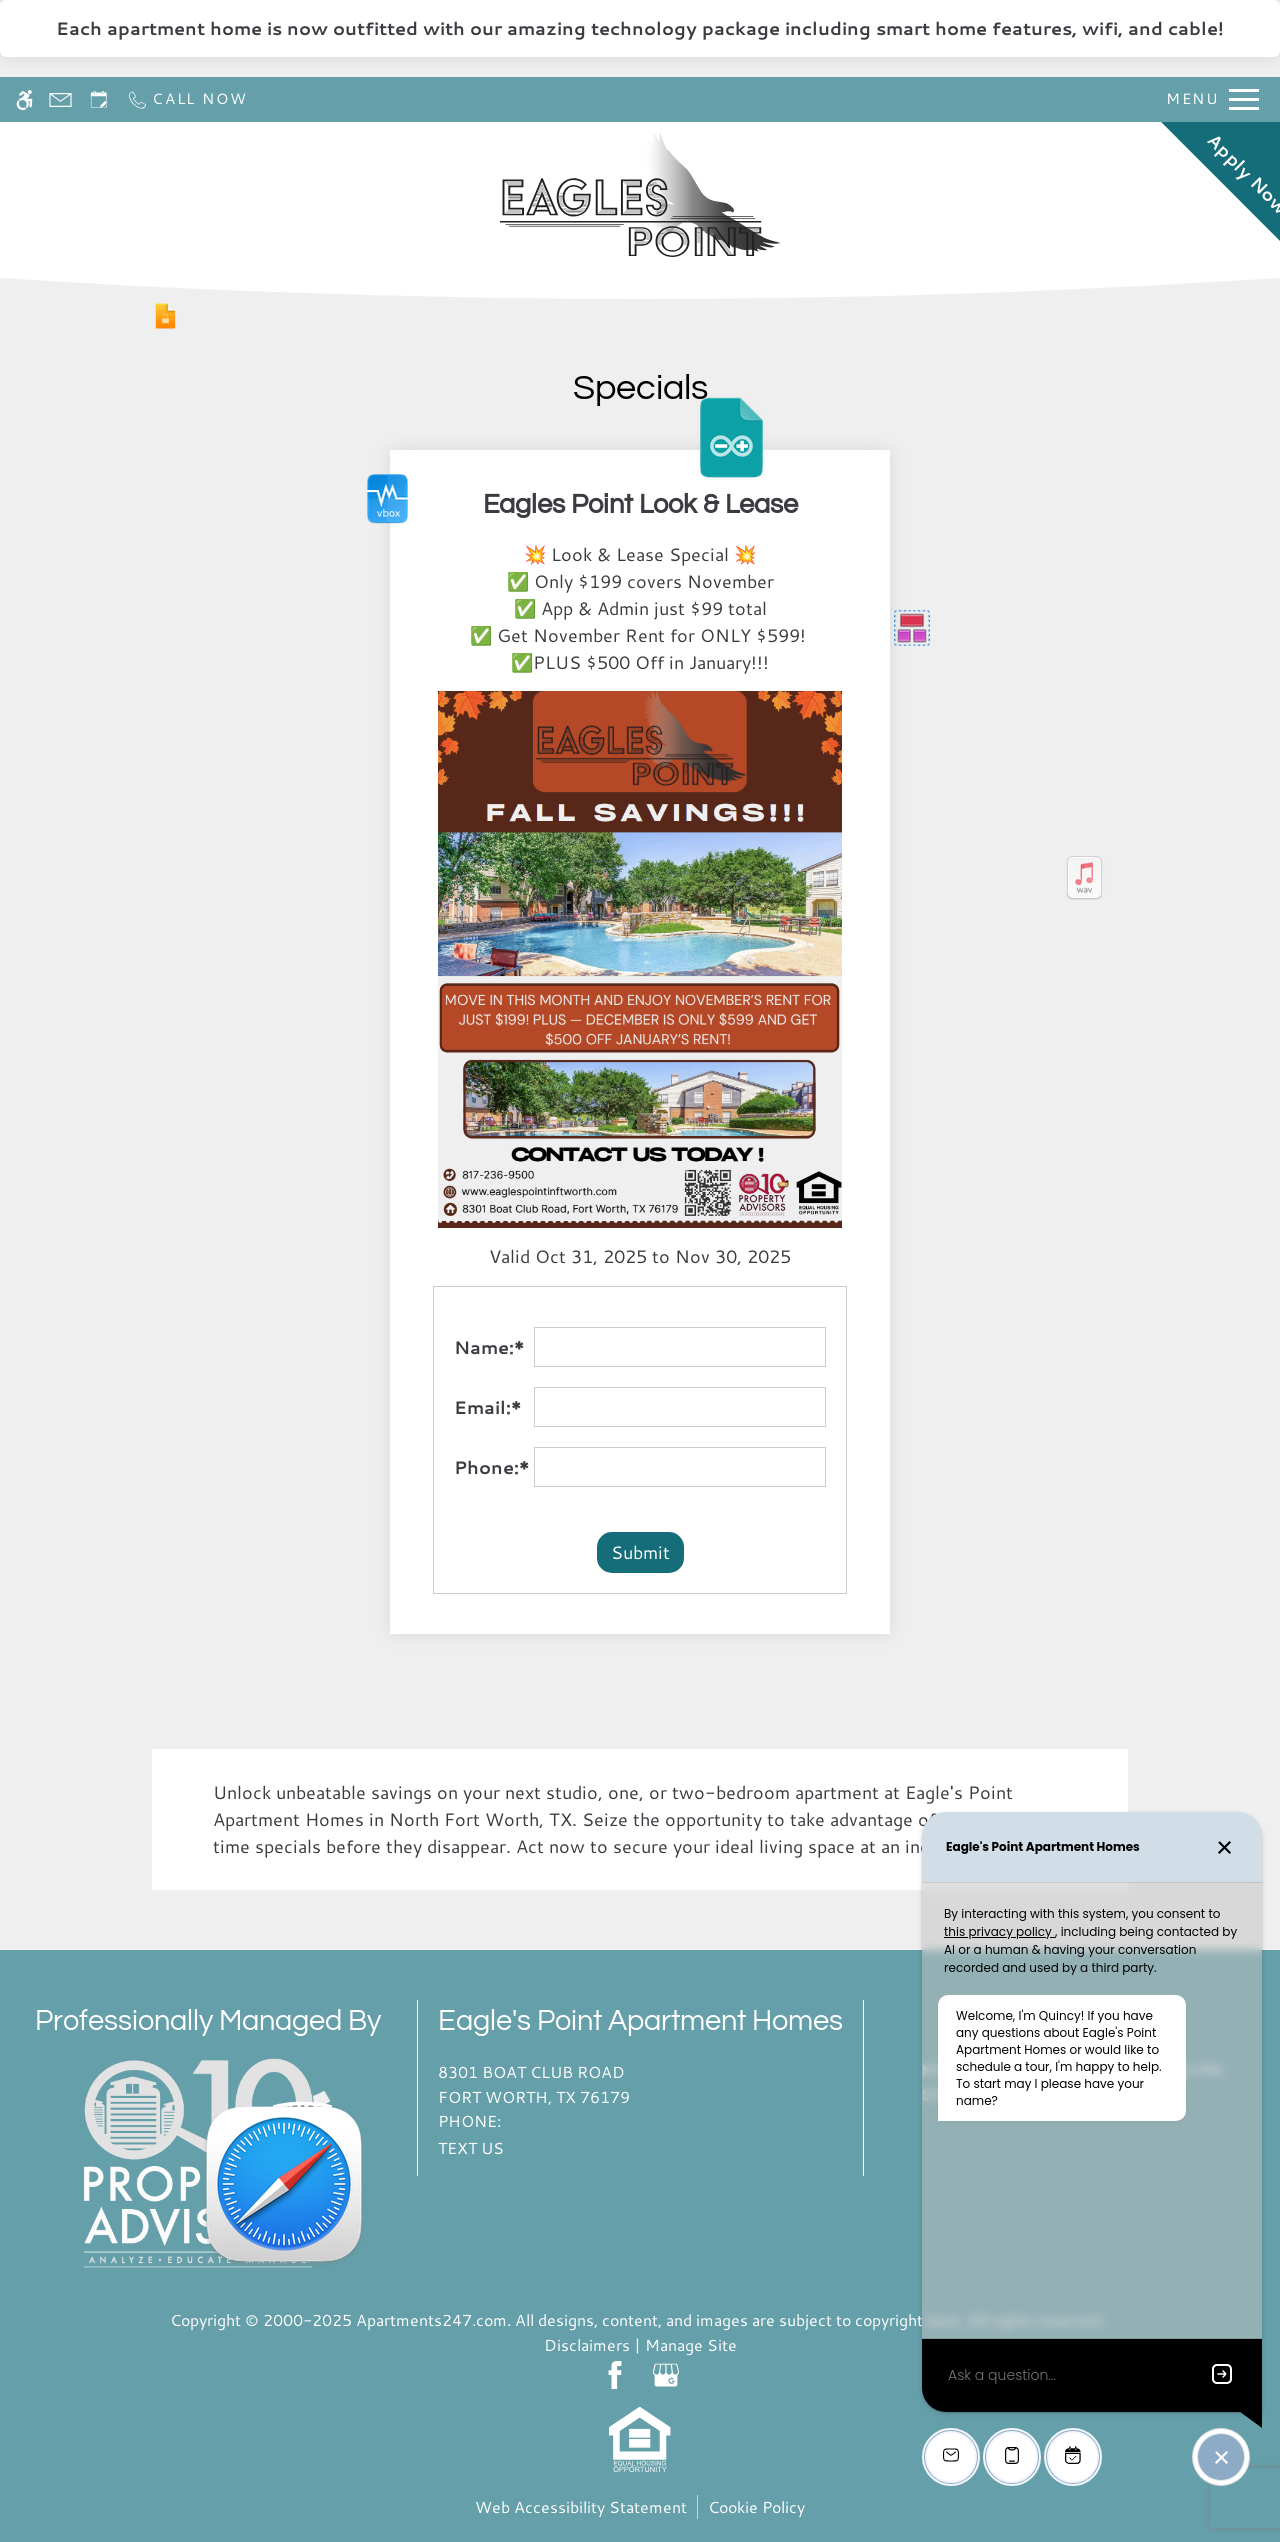 The height and width of the screenshot is (2542, 1280). Describe the element at coordinates (1084, 877) in the screenshot. I see `an ADPCM audio file format indicator` at that location.